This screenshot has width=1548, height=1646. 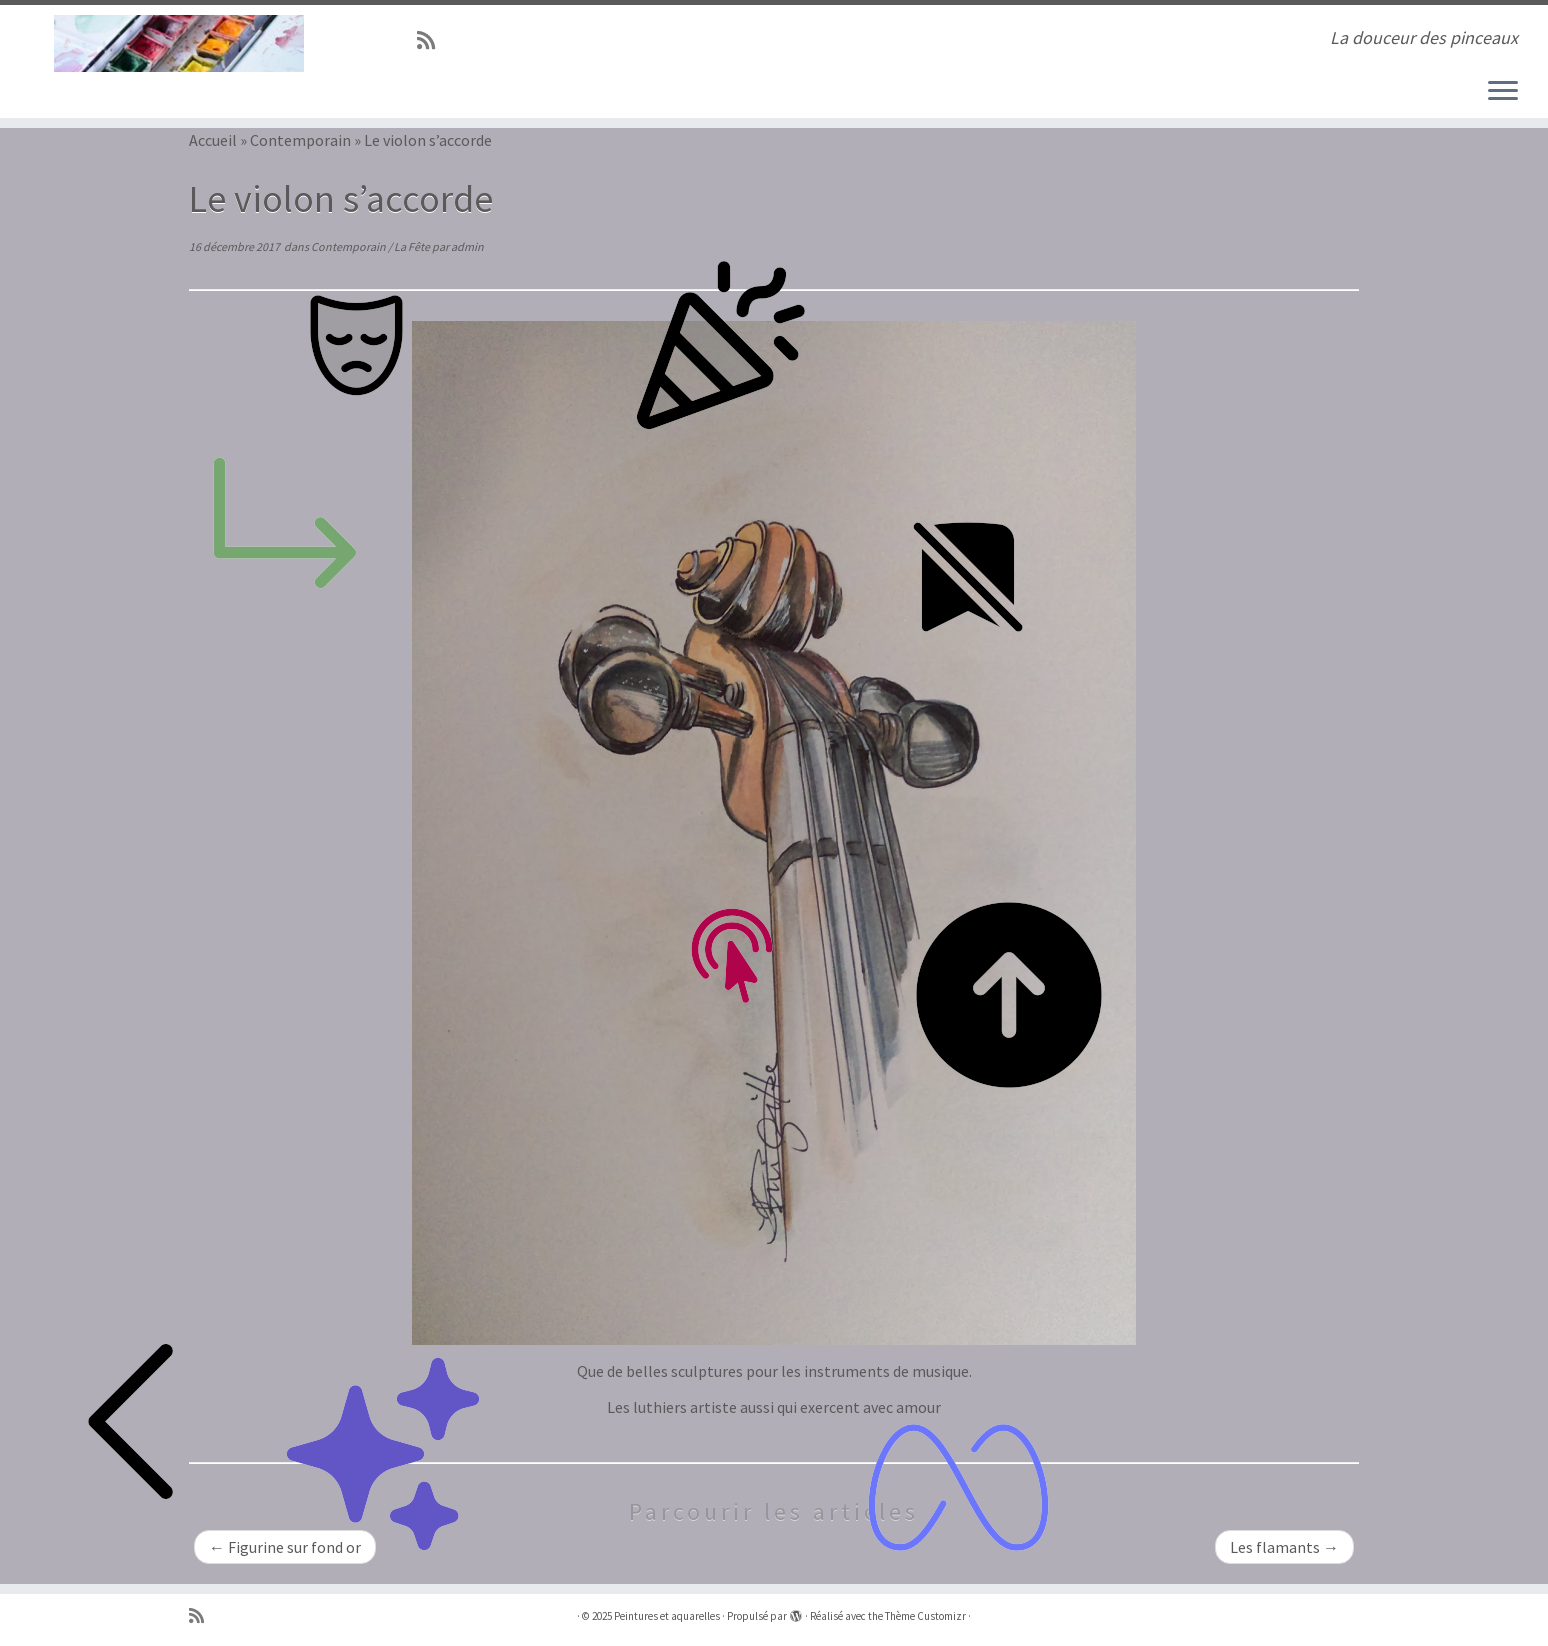 What do you see at coordinates (383, 1454) in the screenshot?
I see `indicates AI-generated or enhanced content` at bounding box center [383, 1454].